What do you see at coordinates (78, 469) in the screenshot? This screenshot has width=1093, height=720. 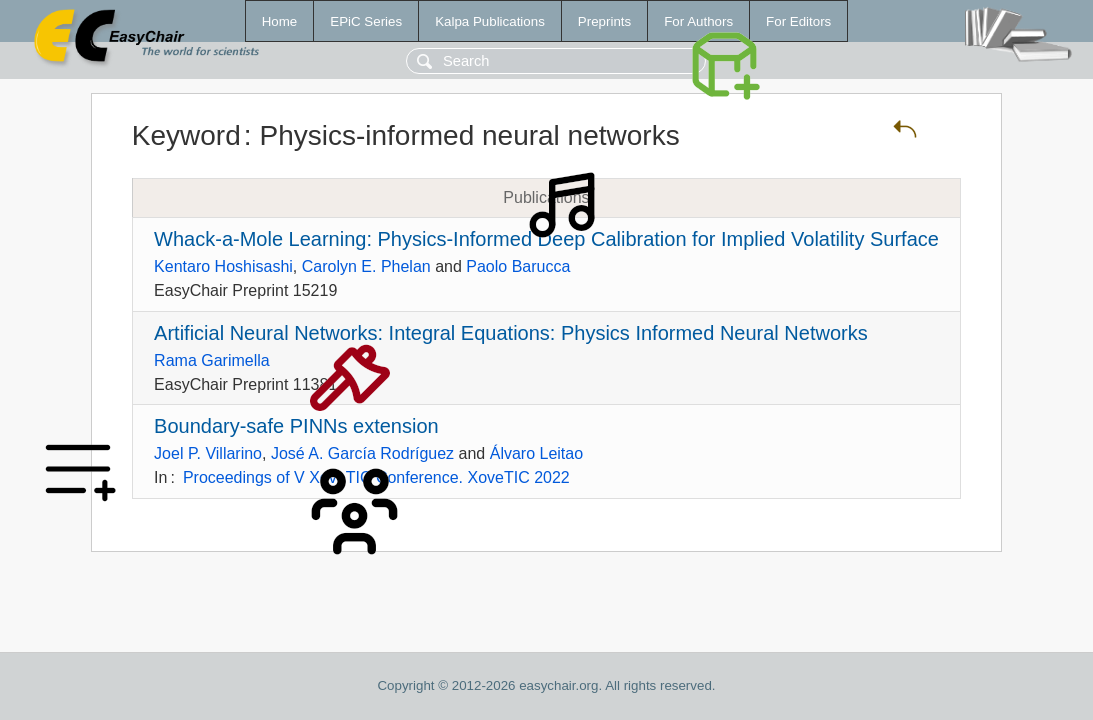 I see `add a new item to the list` at bounding box center [78, 469].